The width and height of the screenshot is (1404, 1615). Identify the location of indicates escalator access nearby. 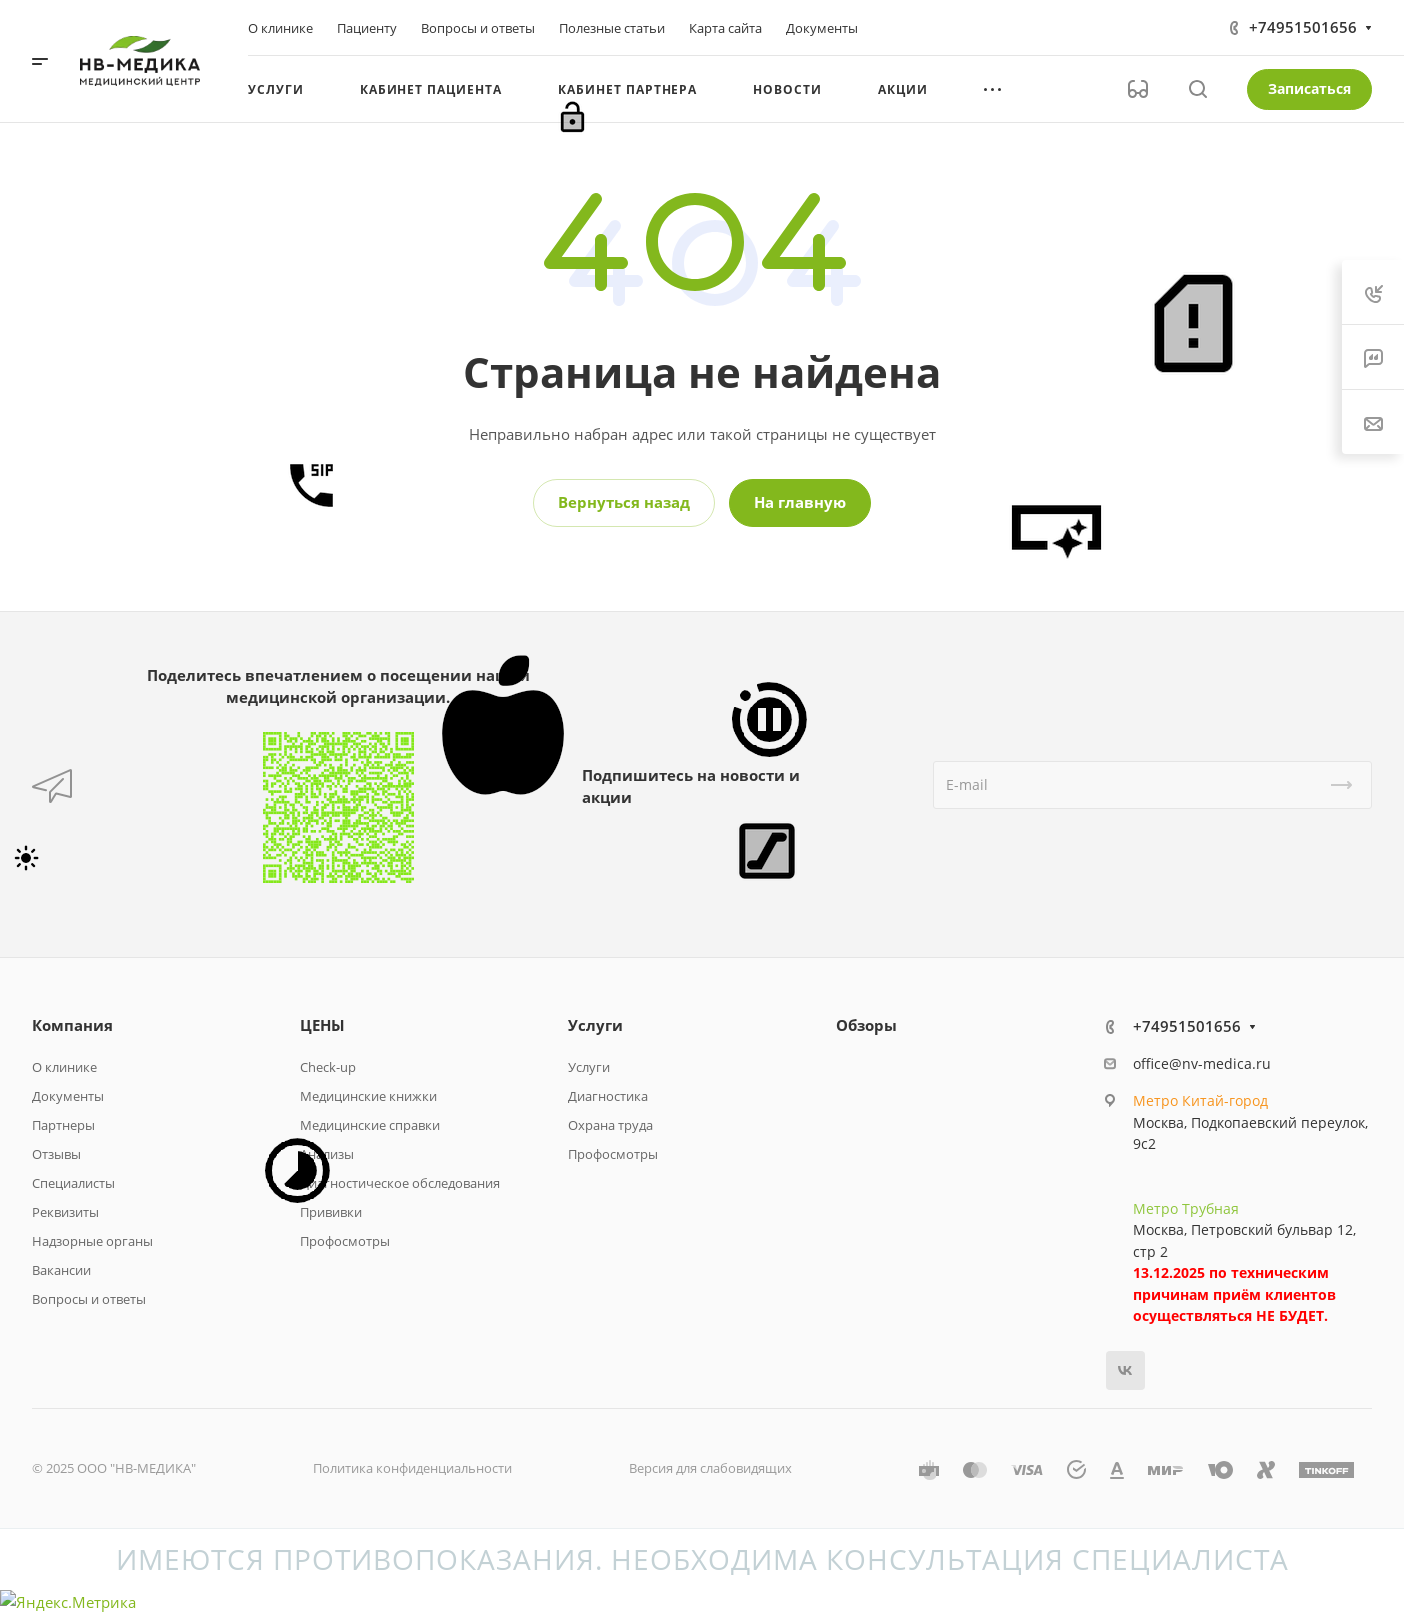
(767, 851).